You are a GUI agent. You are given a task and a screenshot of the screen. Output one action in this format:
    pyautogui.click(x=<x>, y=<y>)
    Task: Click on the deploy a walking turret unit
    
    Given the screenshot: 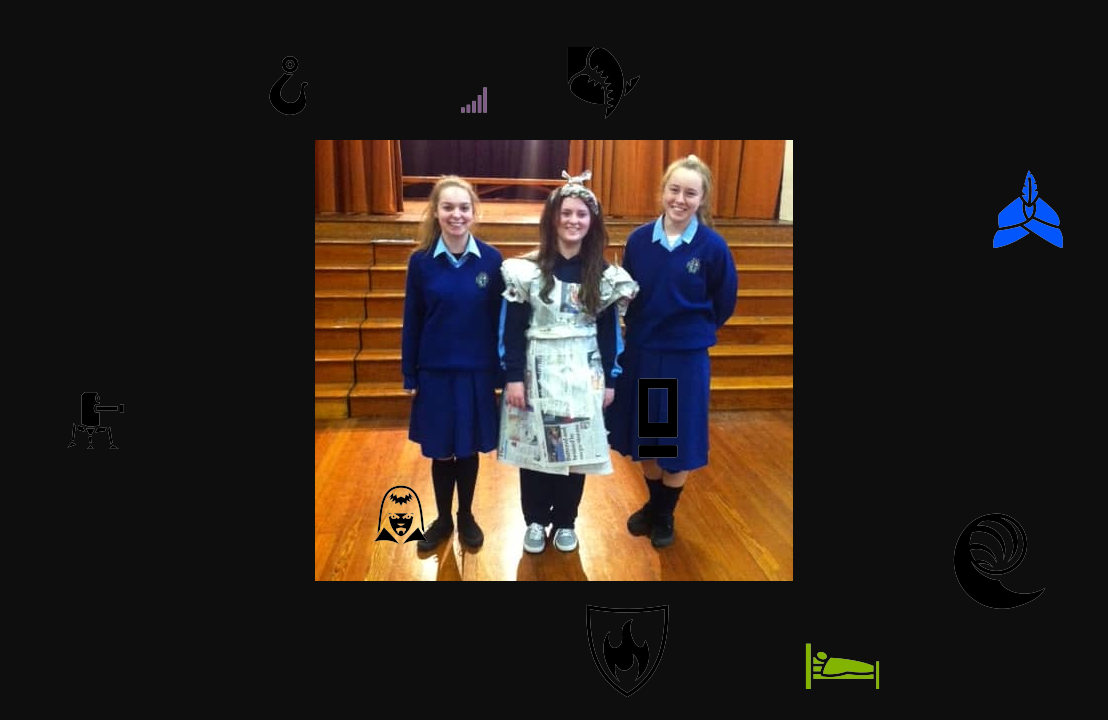 What is the action you would take?
    pyautogui.click(x=96, y=419)
    